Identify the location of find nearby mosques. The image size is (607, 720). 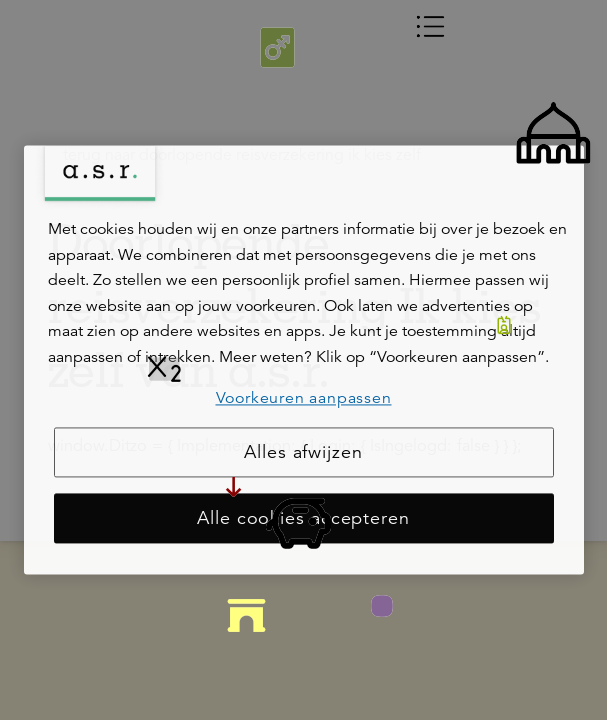
(553, 136).